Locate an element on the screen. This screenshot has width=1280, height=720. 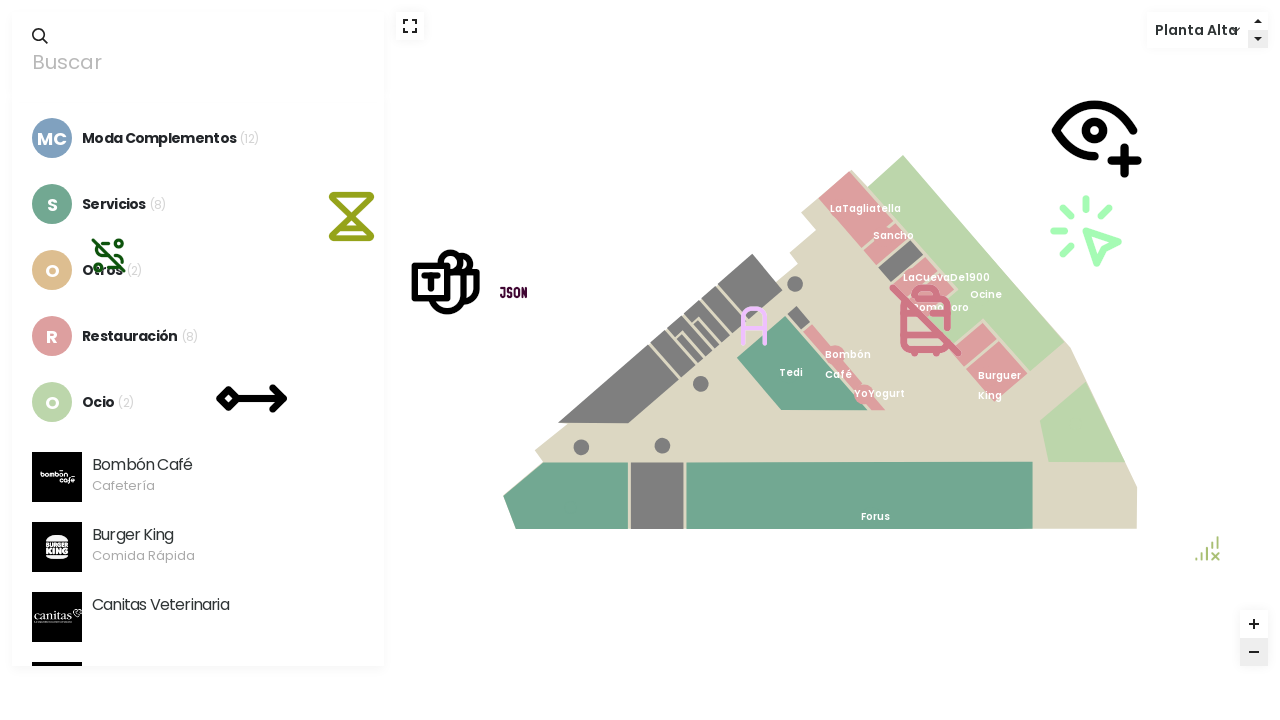
navigate to the next step or section is located at coordinates (251, 398).